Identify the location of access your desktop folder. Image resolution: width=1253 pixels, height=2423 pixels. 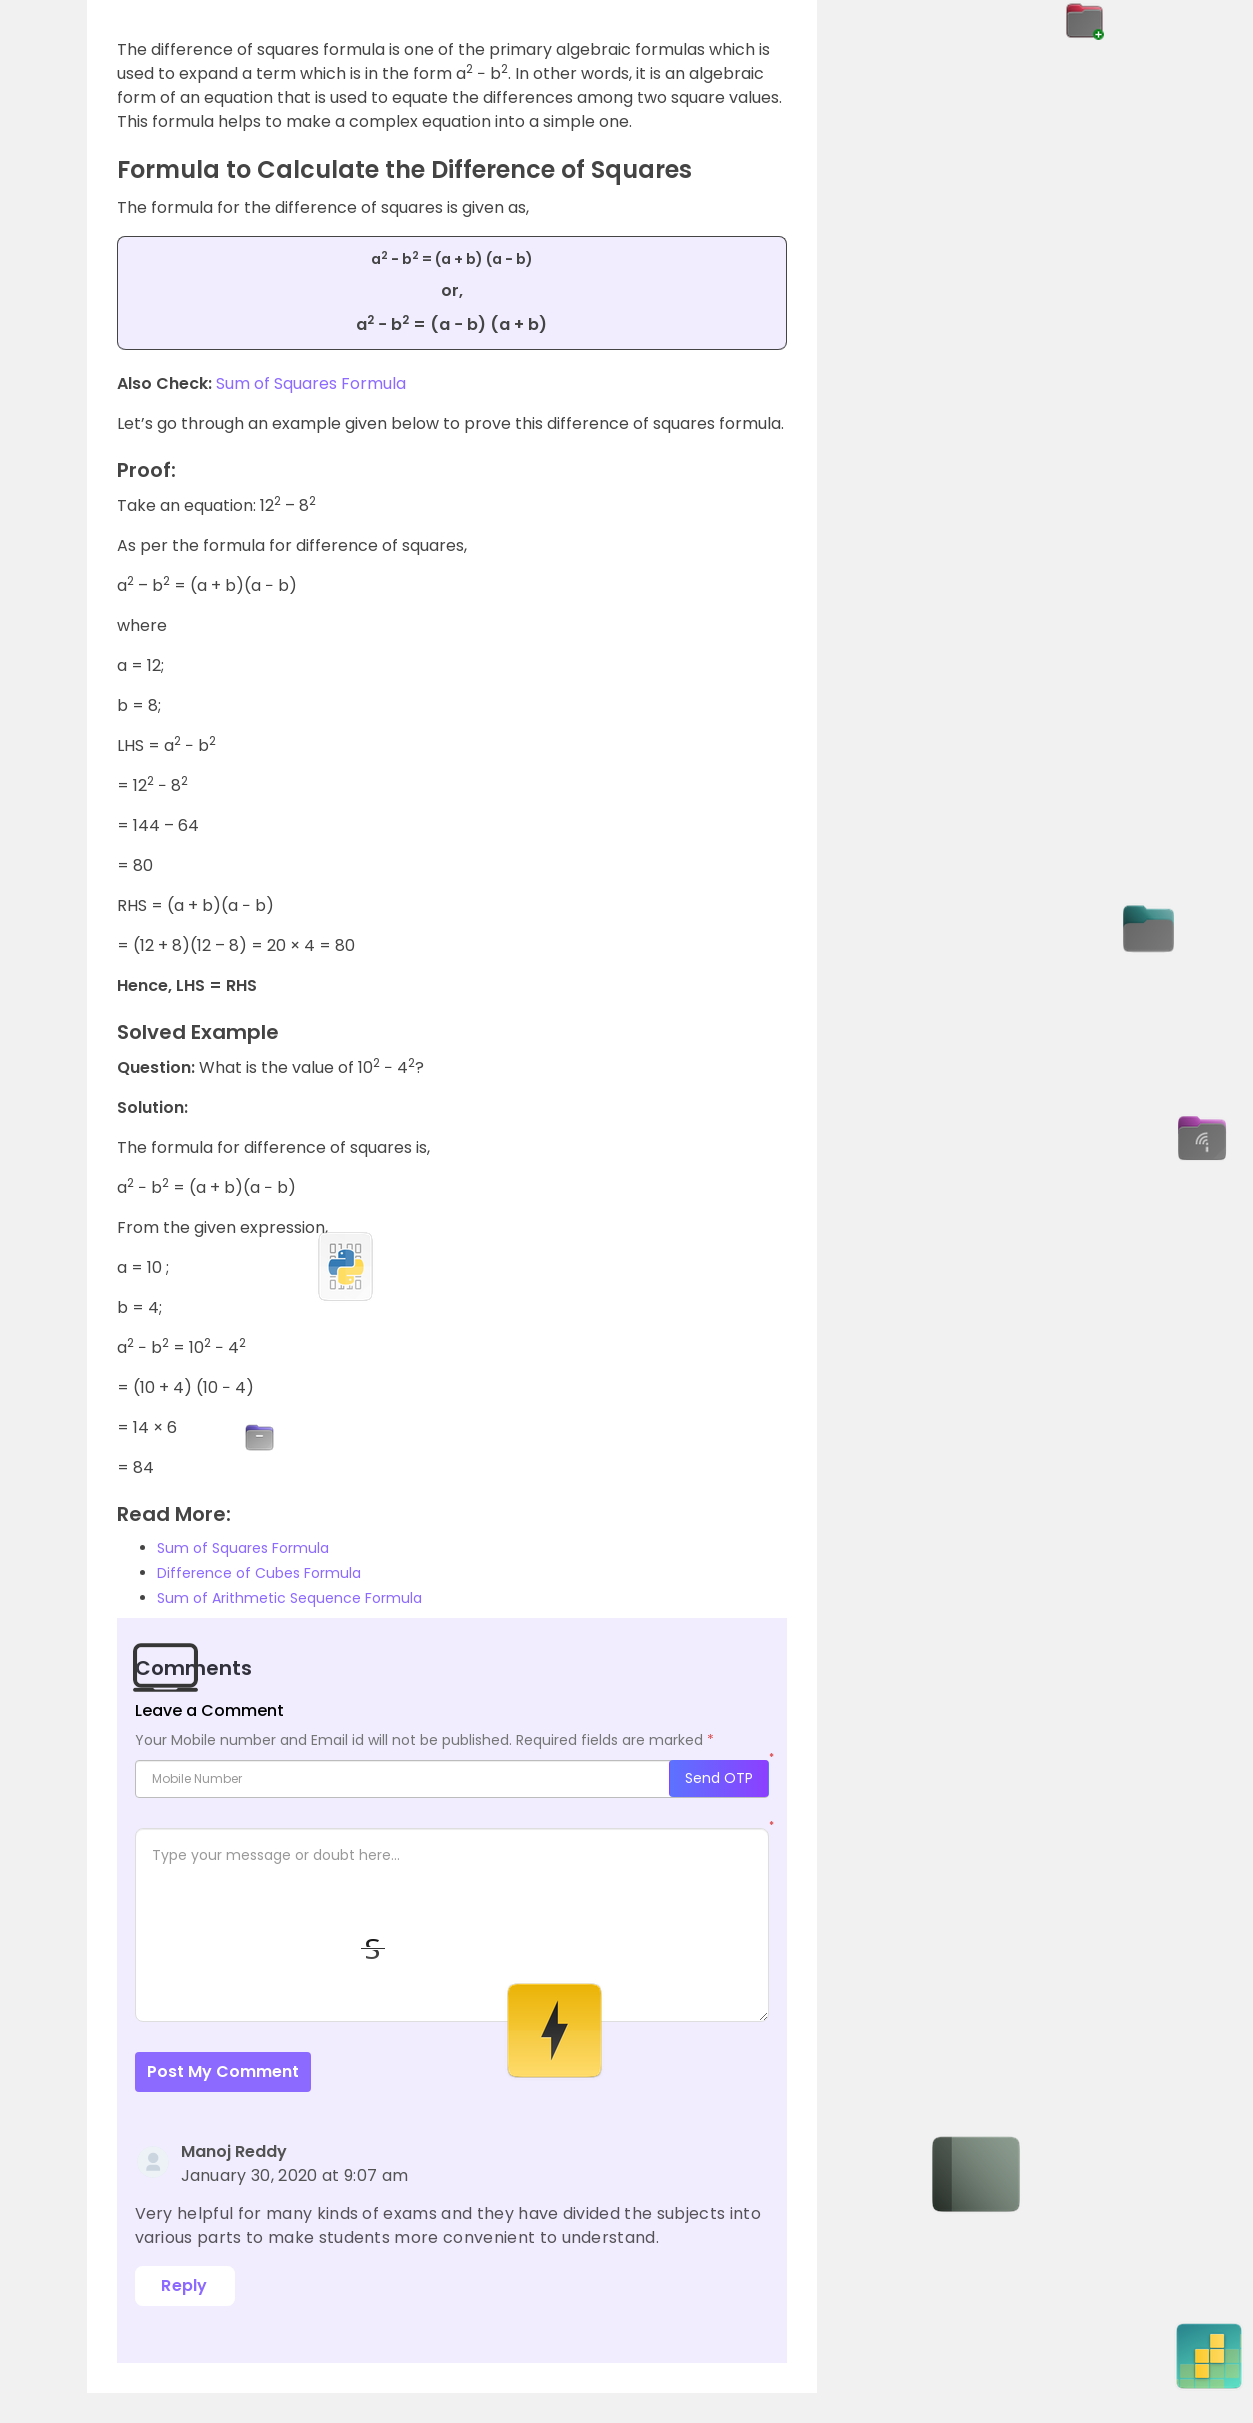
(976, 2171).